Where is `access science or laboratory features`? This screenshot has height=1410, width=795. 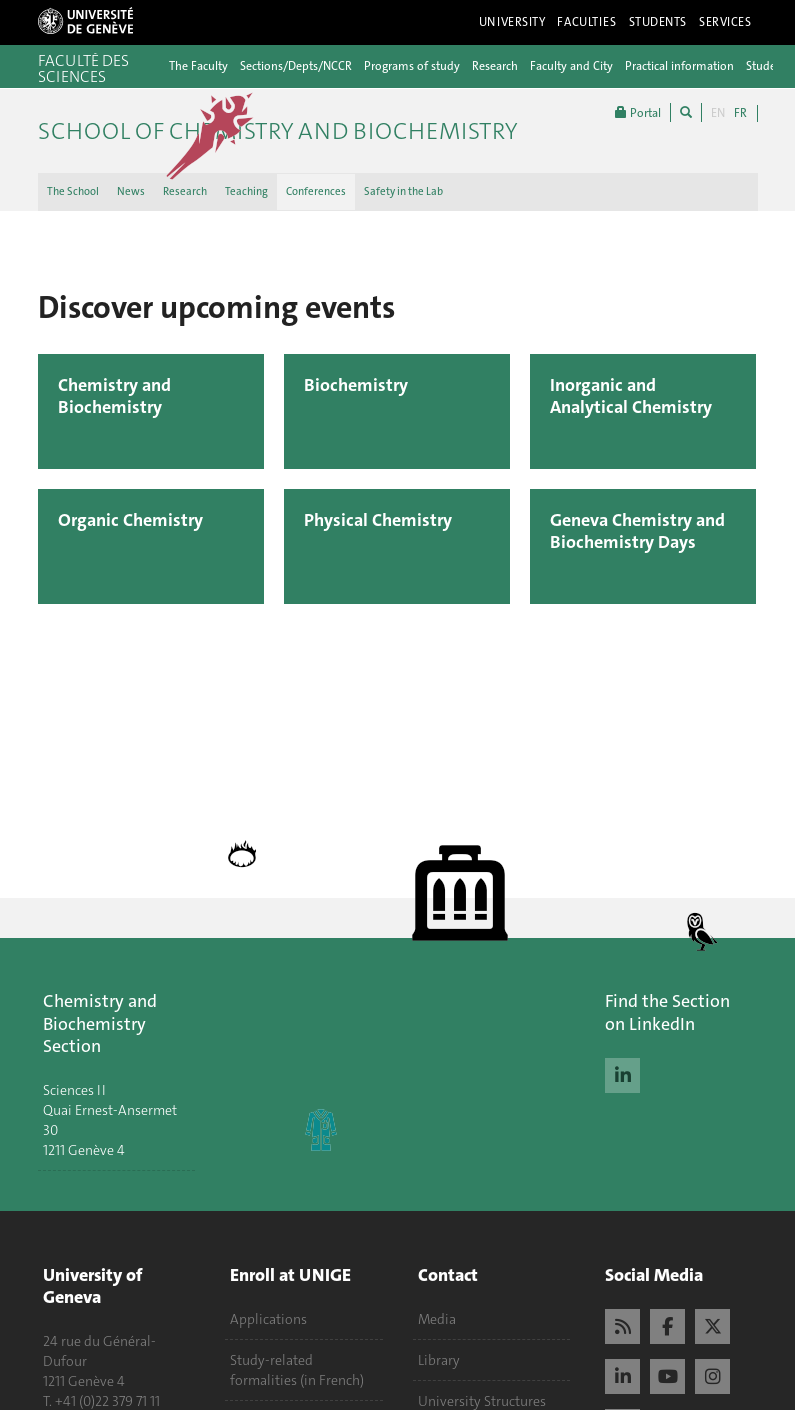
access science or laboratory features is located at coordinates (321, 1130).